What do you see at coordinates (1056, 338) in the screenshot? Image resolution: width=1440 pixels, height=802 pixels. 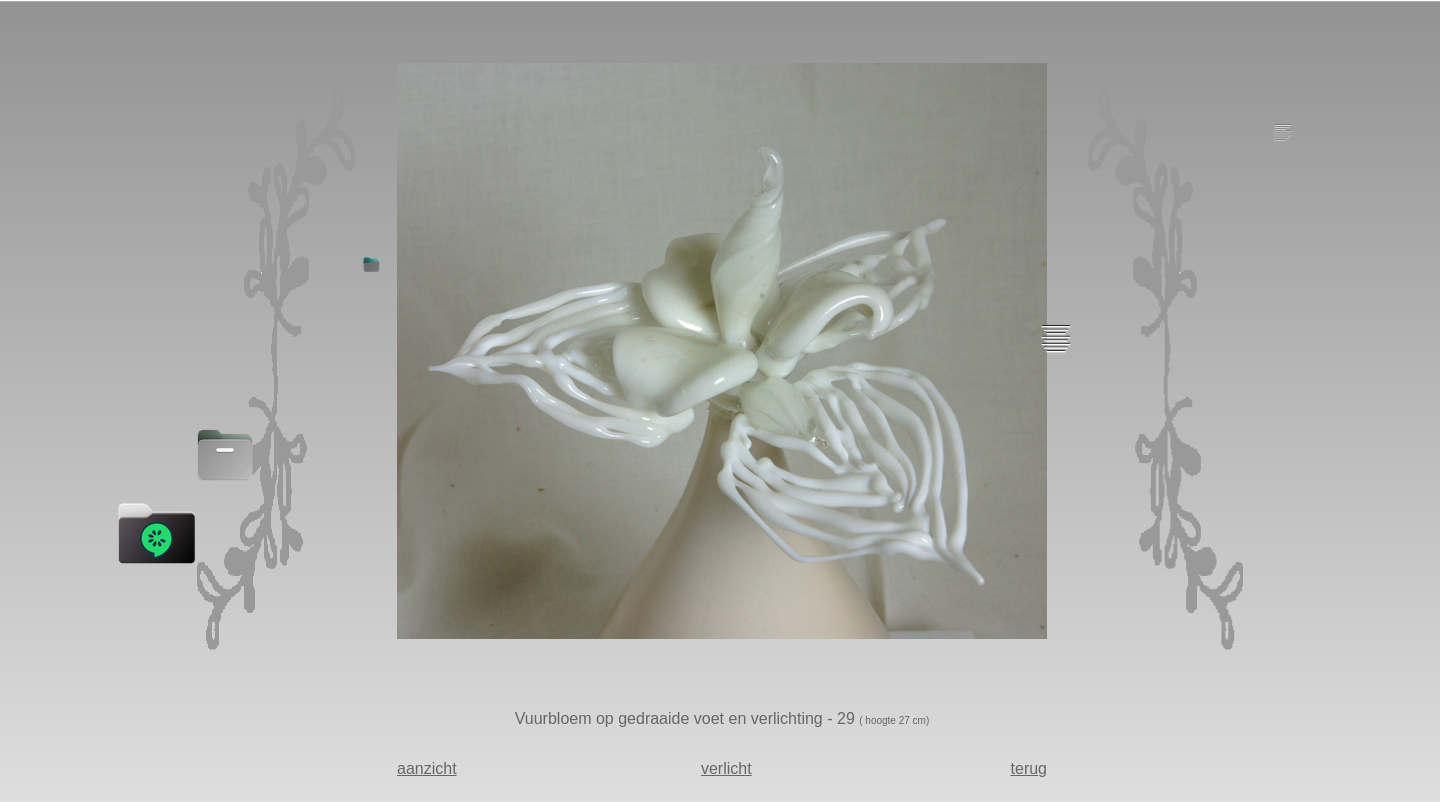 I see `center align text` at bounding box center [1056, 338].